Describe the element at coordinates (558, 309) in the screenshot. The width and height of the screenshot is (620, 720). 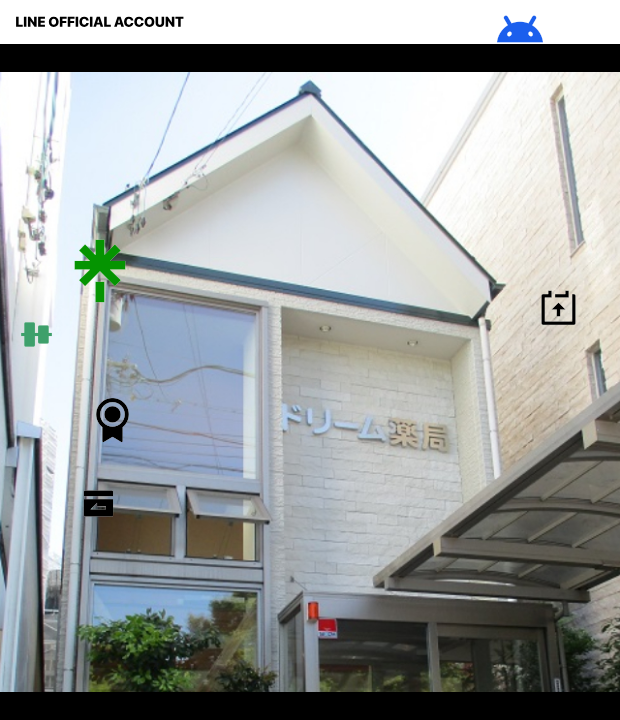
I see `upload image to gallery` at that location.